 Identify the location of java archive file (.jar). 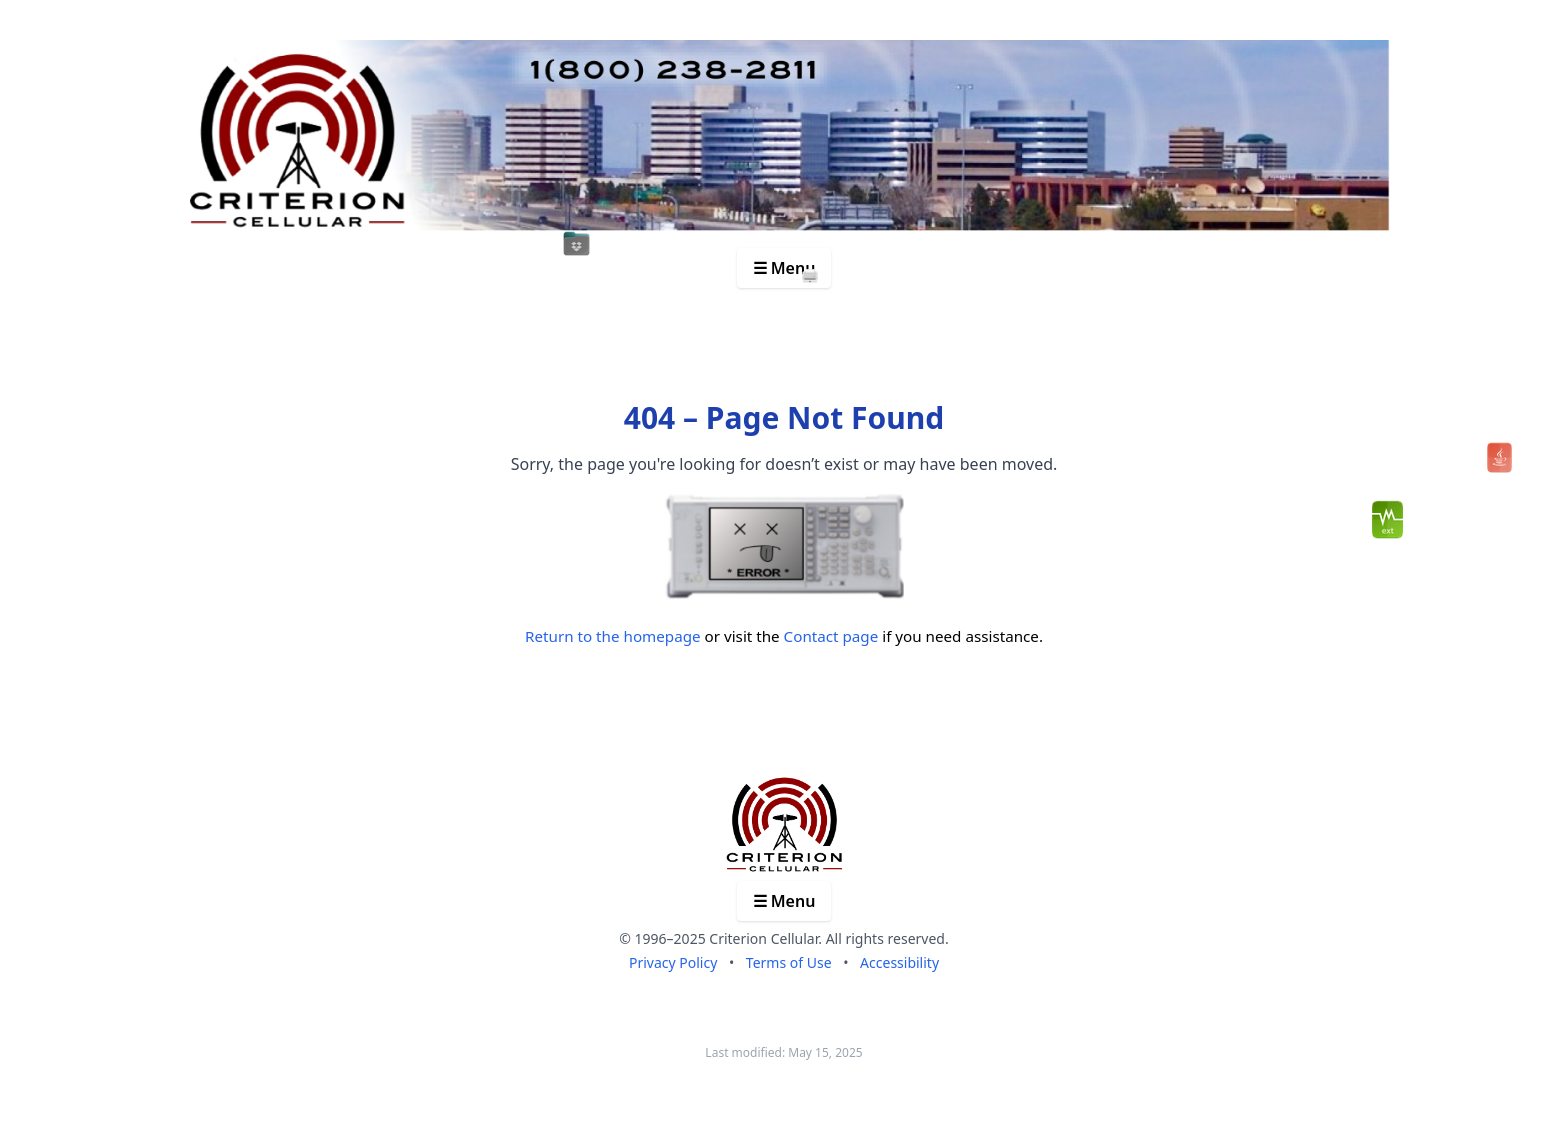
(1499, 457).